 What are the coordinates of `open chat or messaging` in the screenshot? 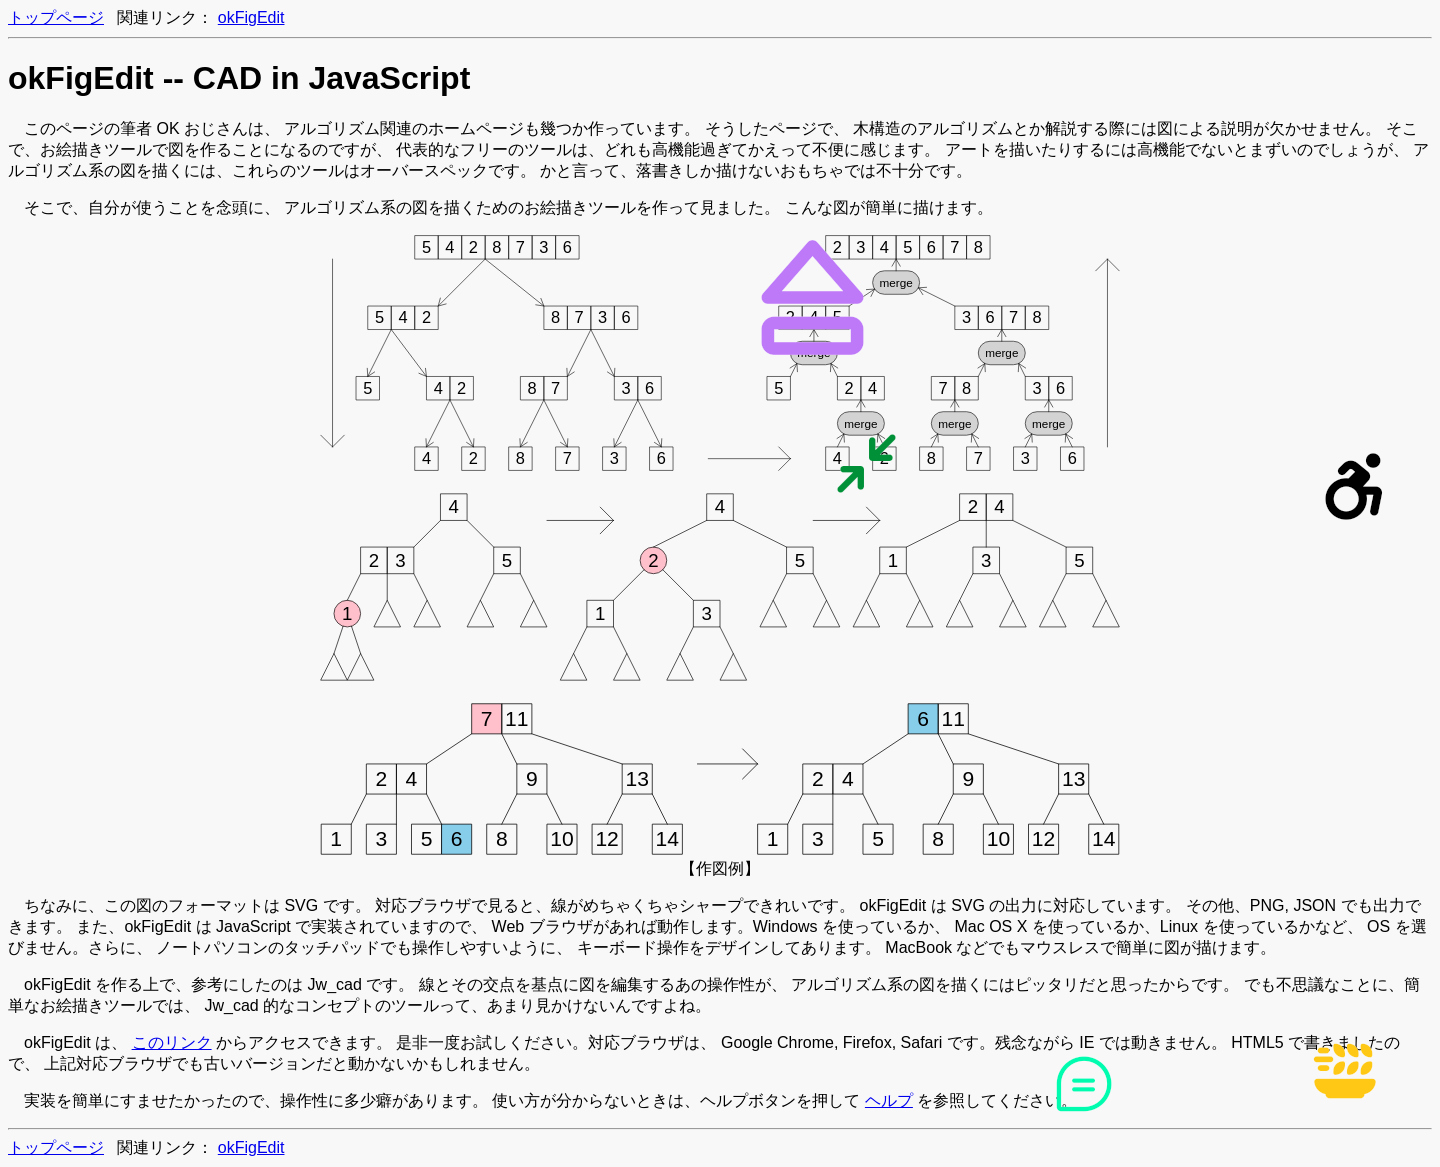 It's located at (1083, 1085).